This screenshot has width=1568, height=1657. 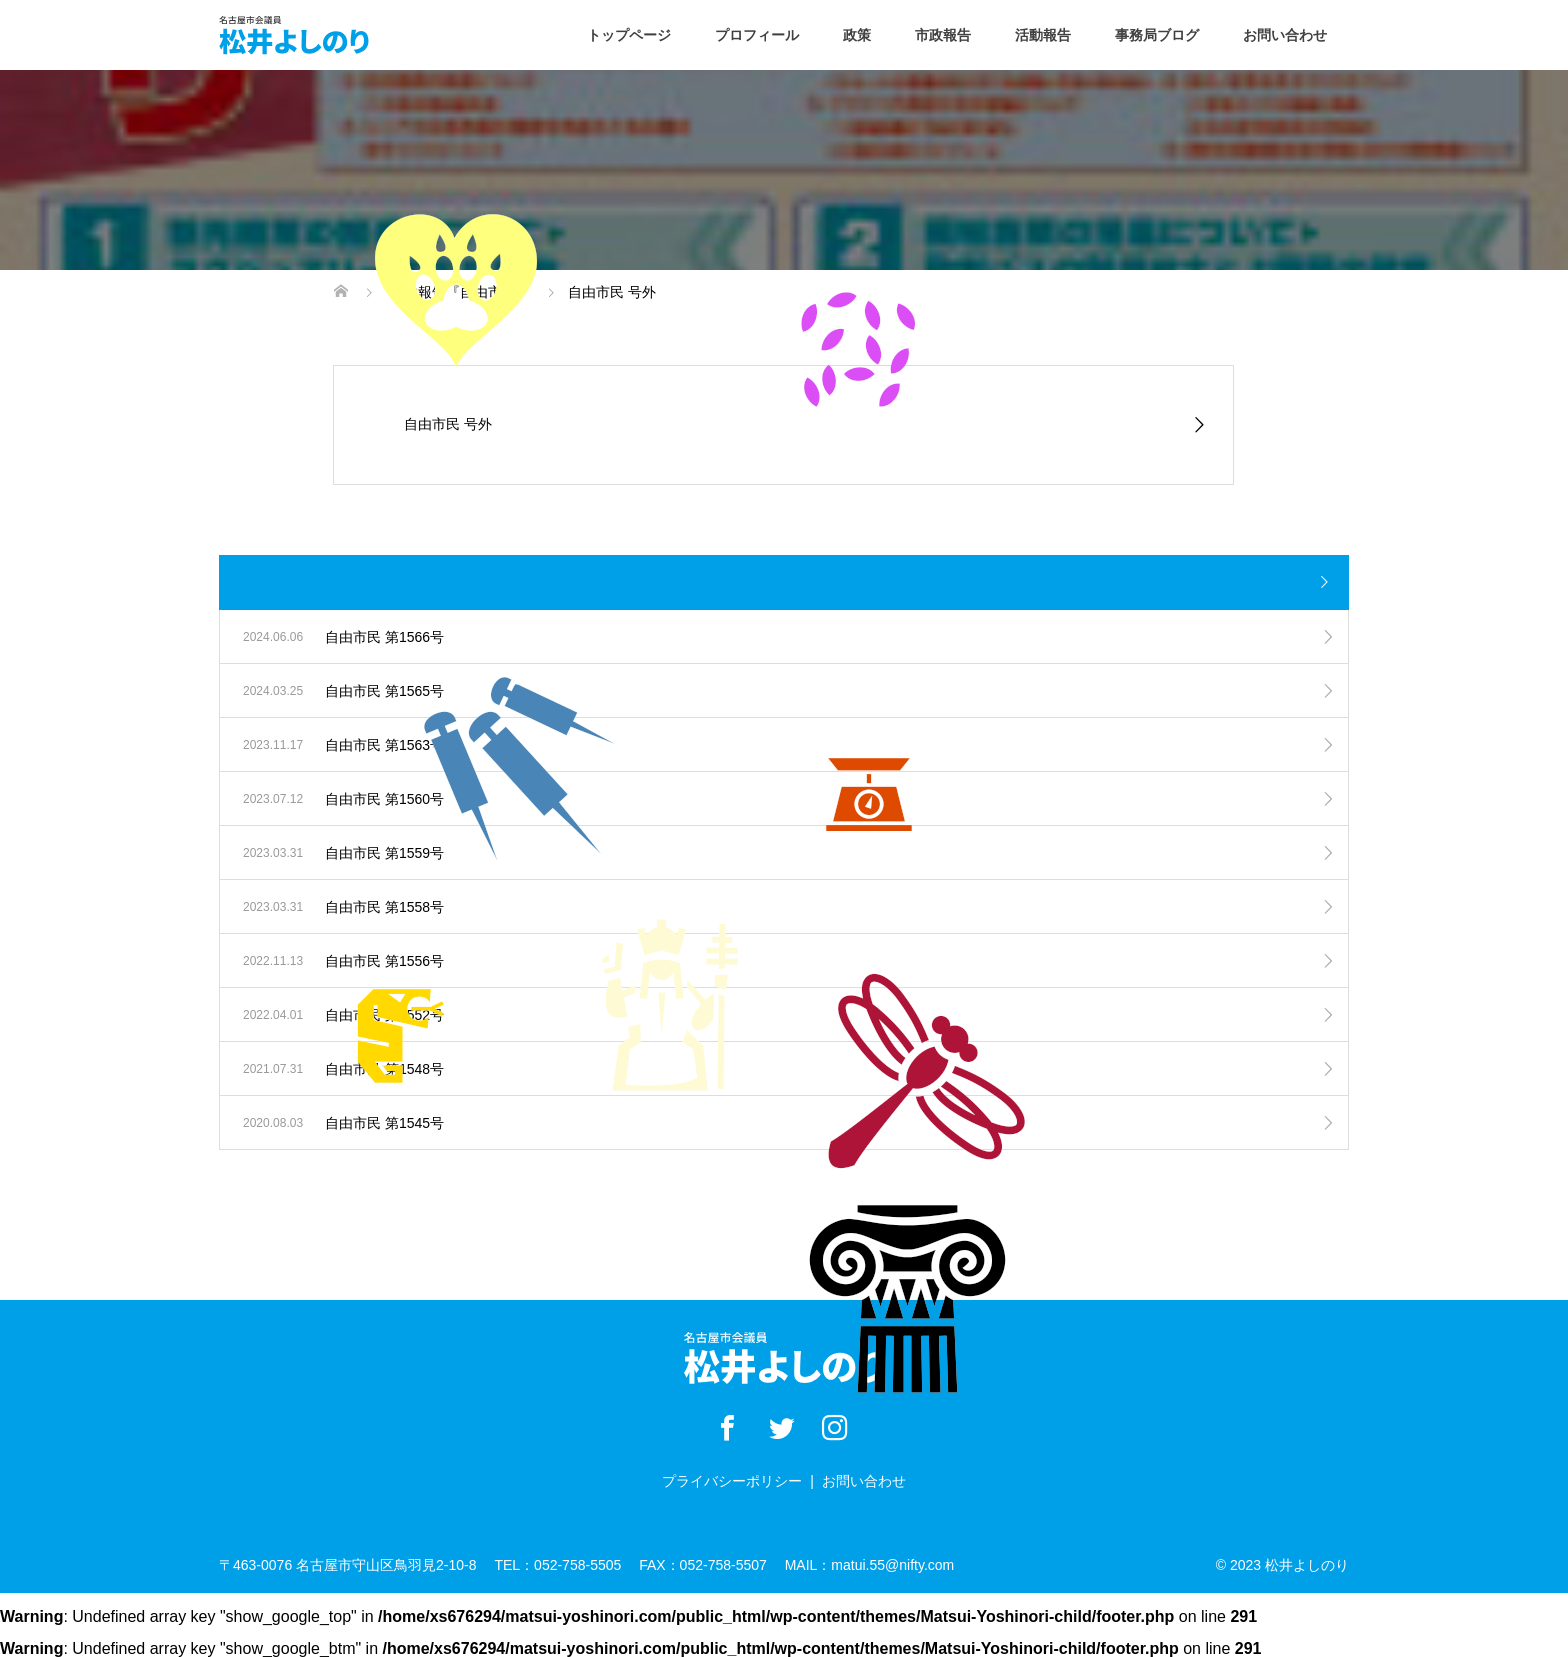 What do you see at coordinates (926, 1071) in the screenshot?
I see `nature or wildlife category indicator` at bounding box center [926, 1071].